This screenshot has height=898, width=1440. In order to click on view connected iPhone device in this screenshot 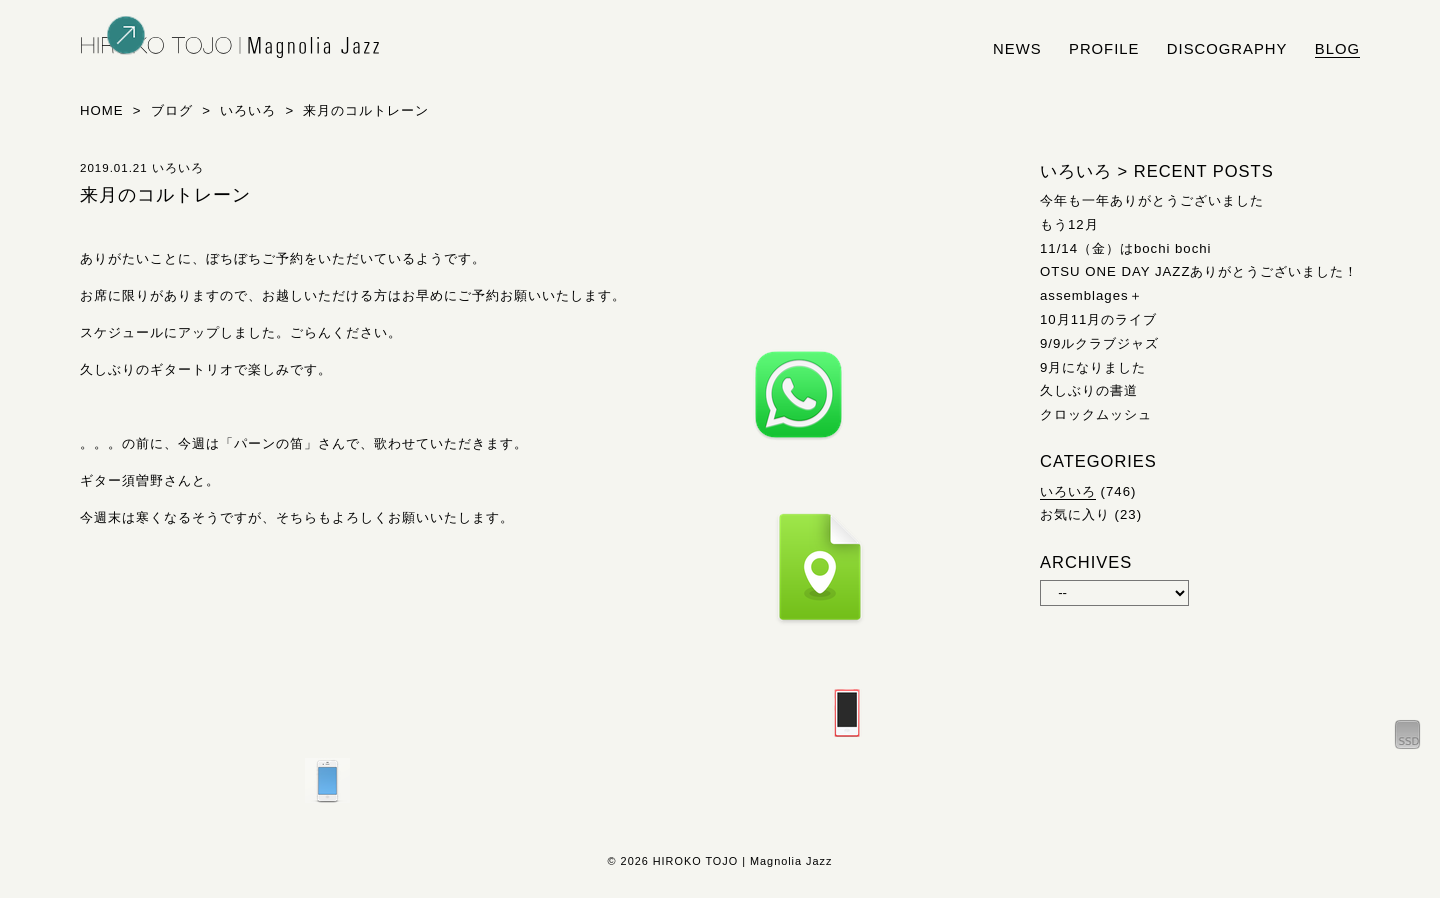, I will do `click(327, 780)`.